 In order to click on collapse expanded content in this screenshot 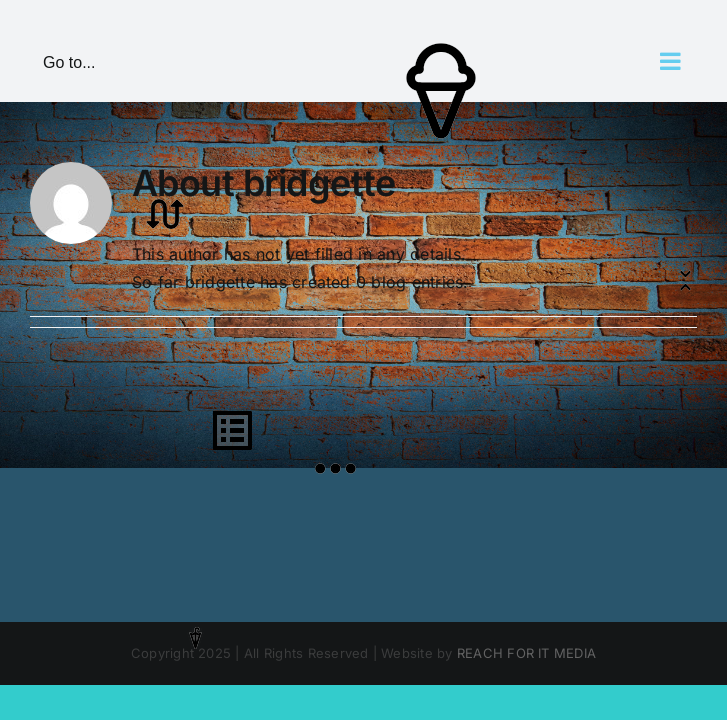, I will do `click(685, 280)`.